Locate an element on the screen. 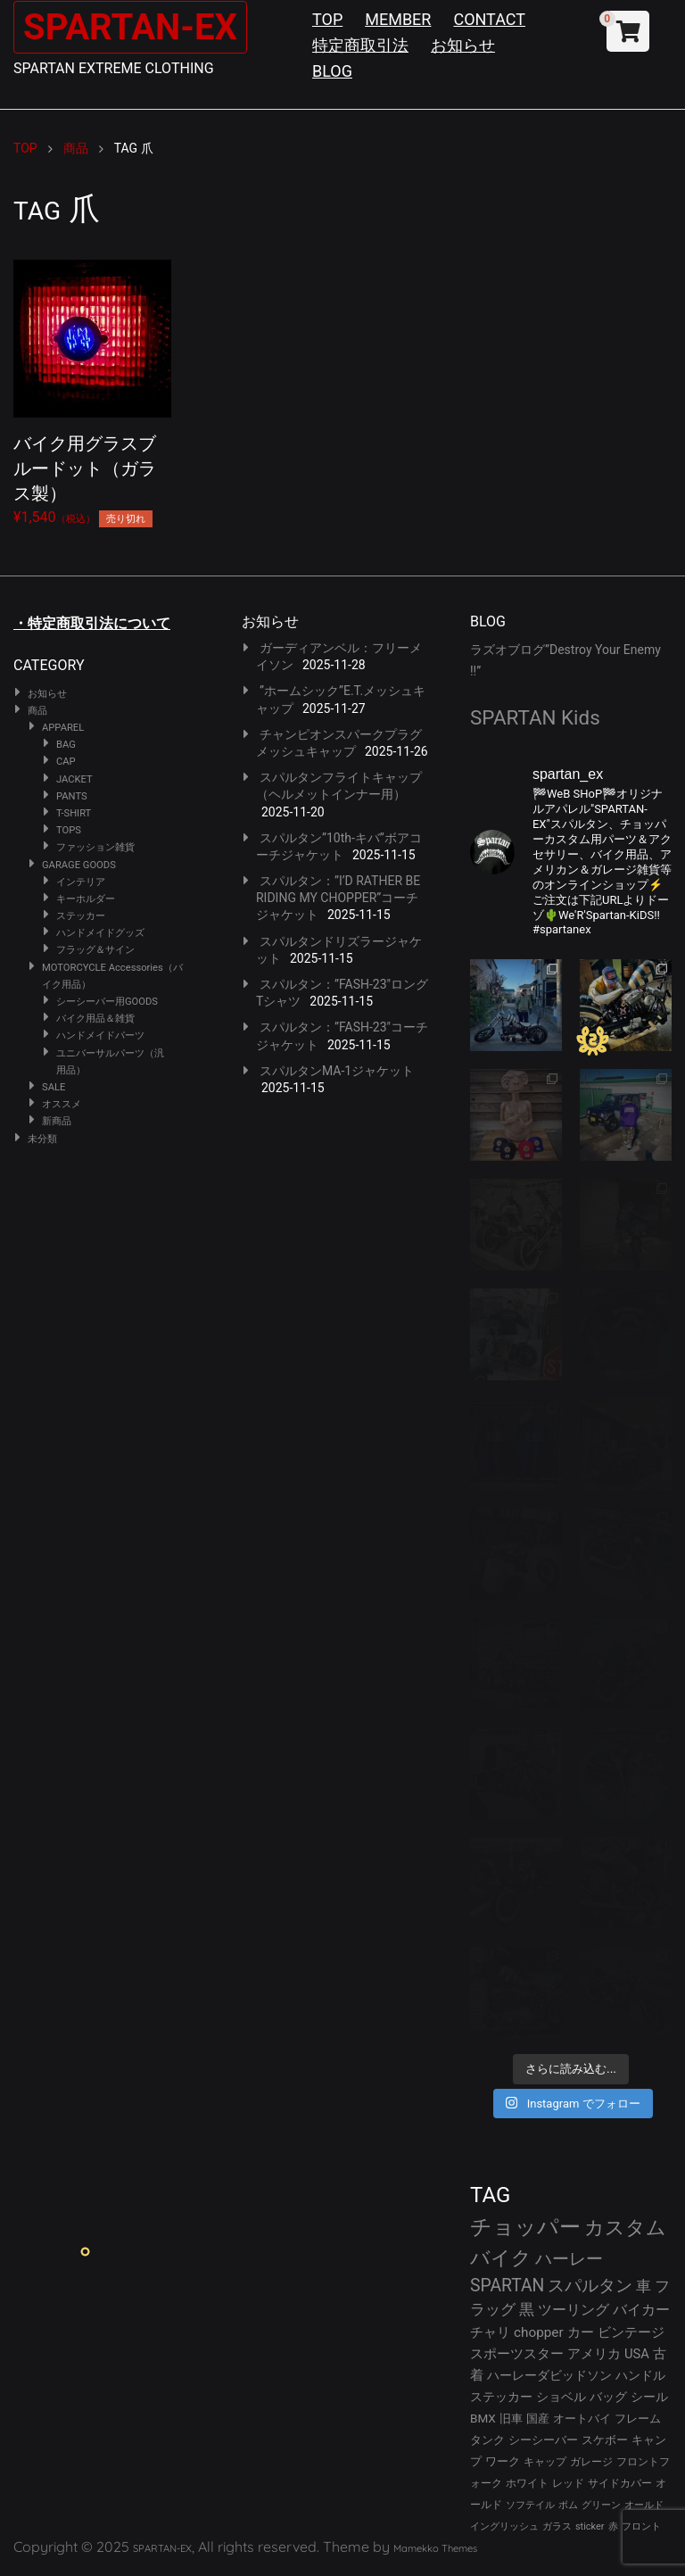 The width and height of the screenshot is (685, 2576). indicates second place ranking or achievement is located at coordinates (592, 1040).